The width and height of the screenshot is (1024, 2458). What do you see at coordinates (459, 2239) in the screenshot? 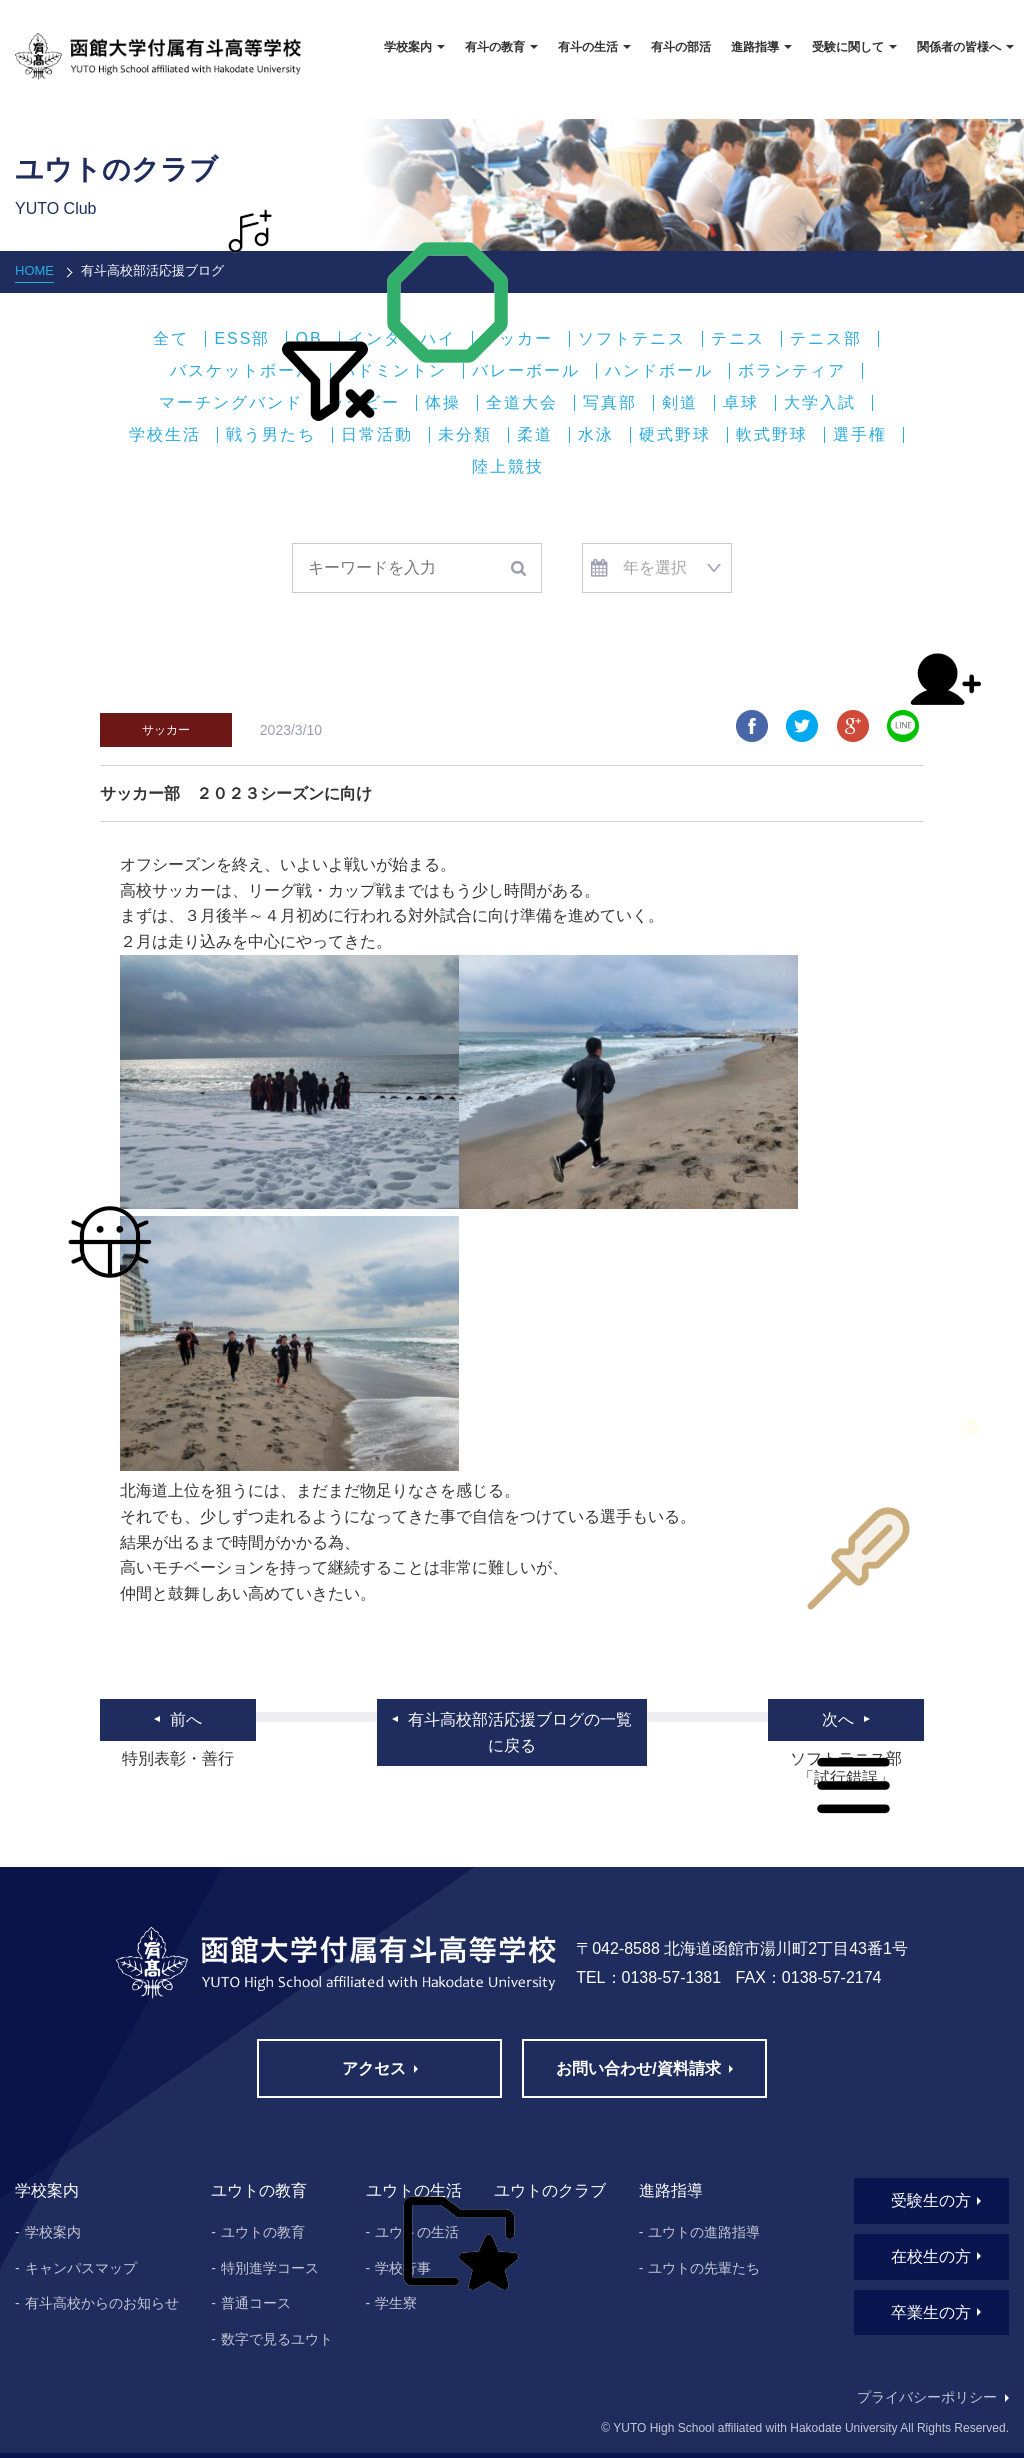
I see `access your starred or favorite files` at bounding box center [459, 2239].